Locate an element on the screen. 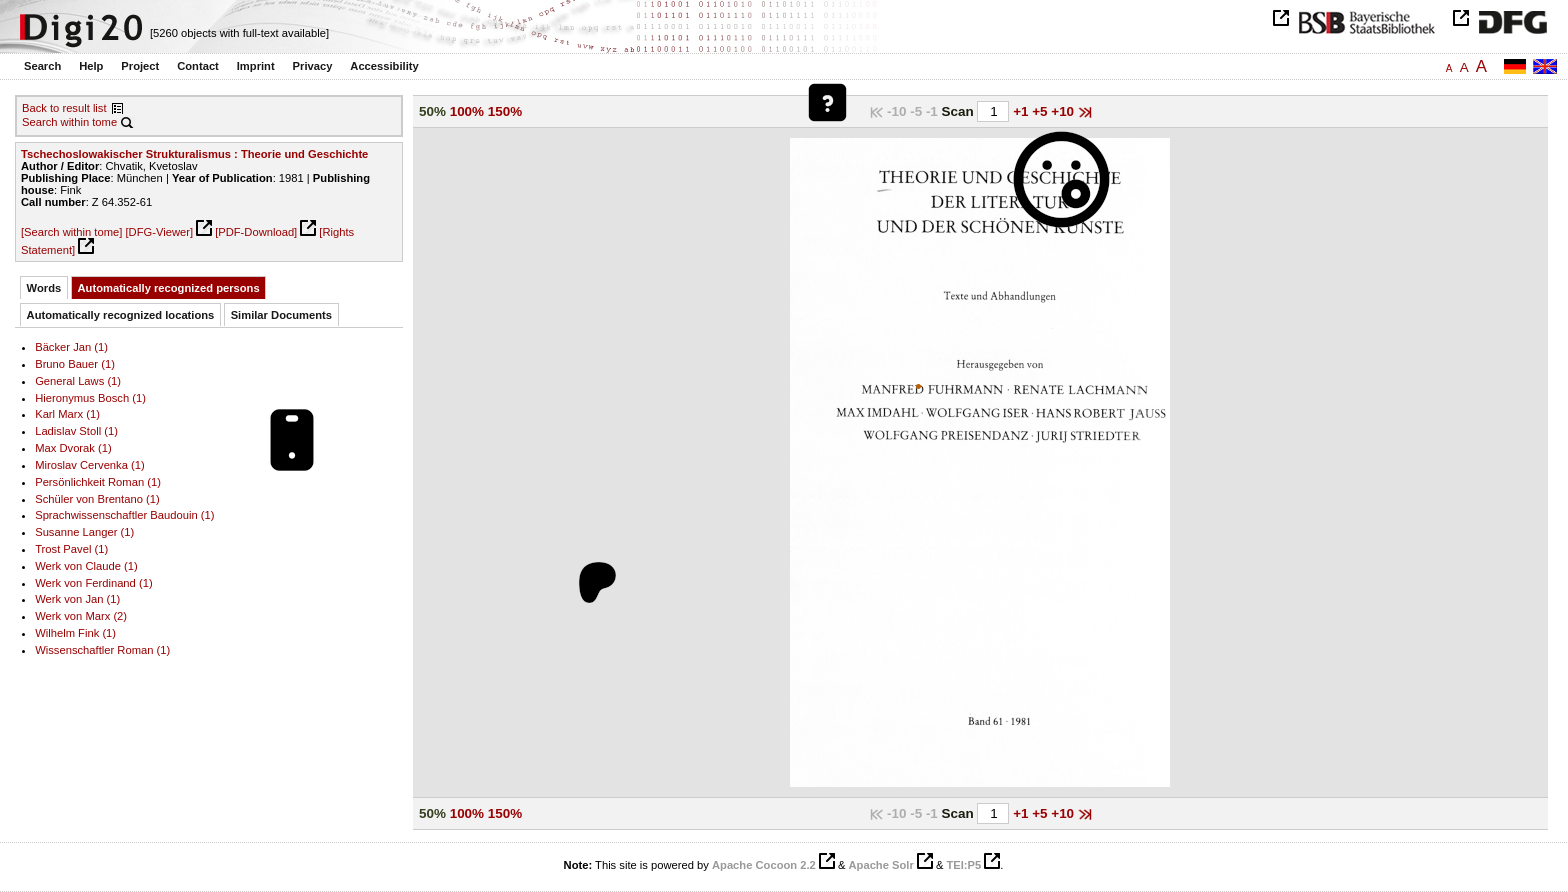  switch to mobile view is located at coordinates (292, 440).